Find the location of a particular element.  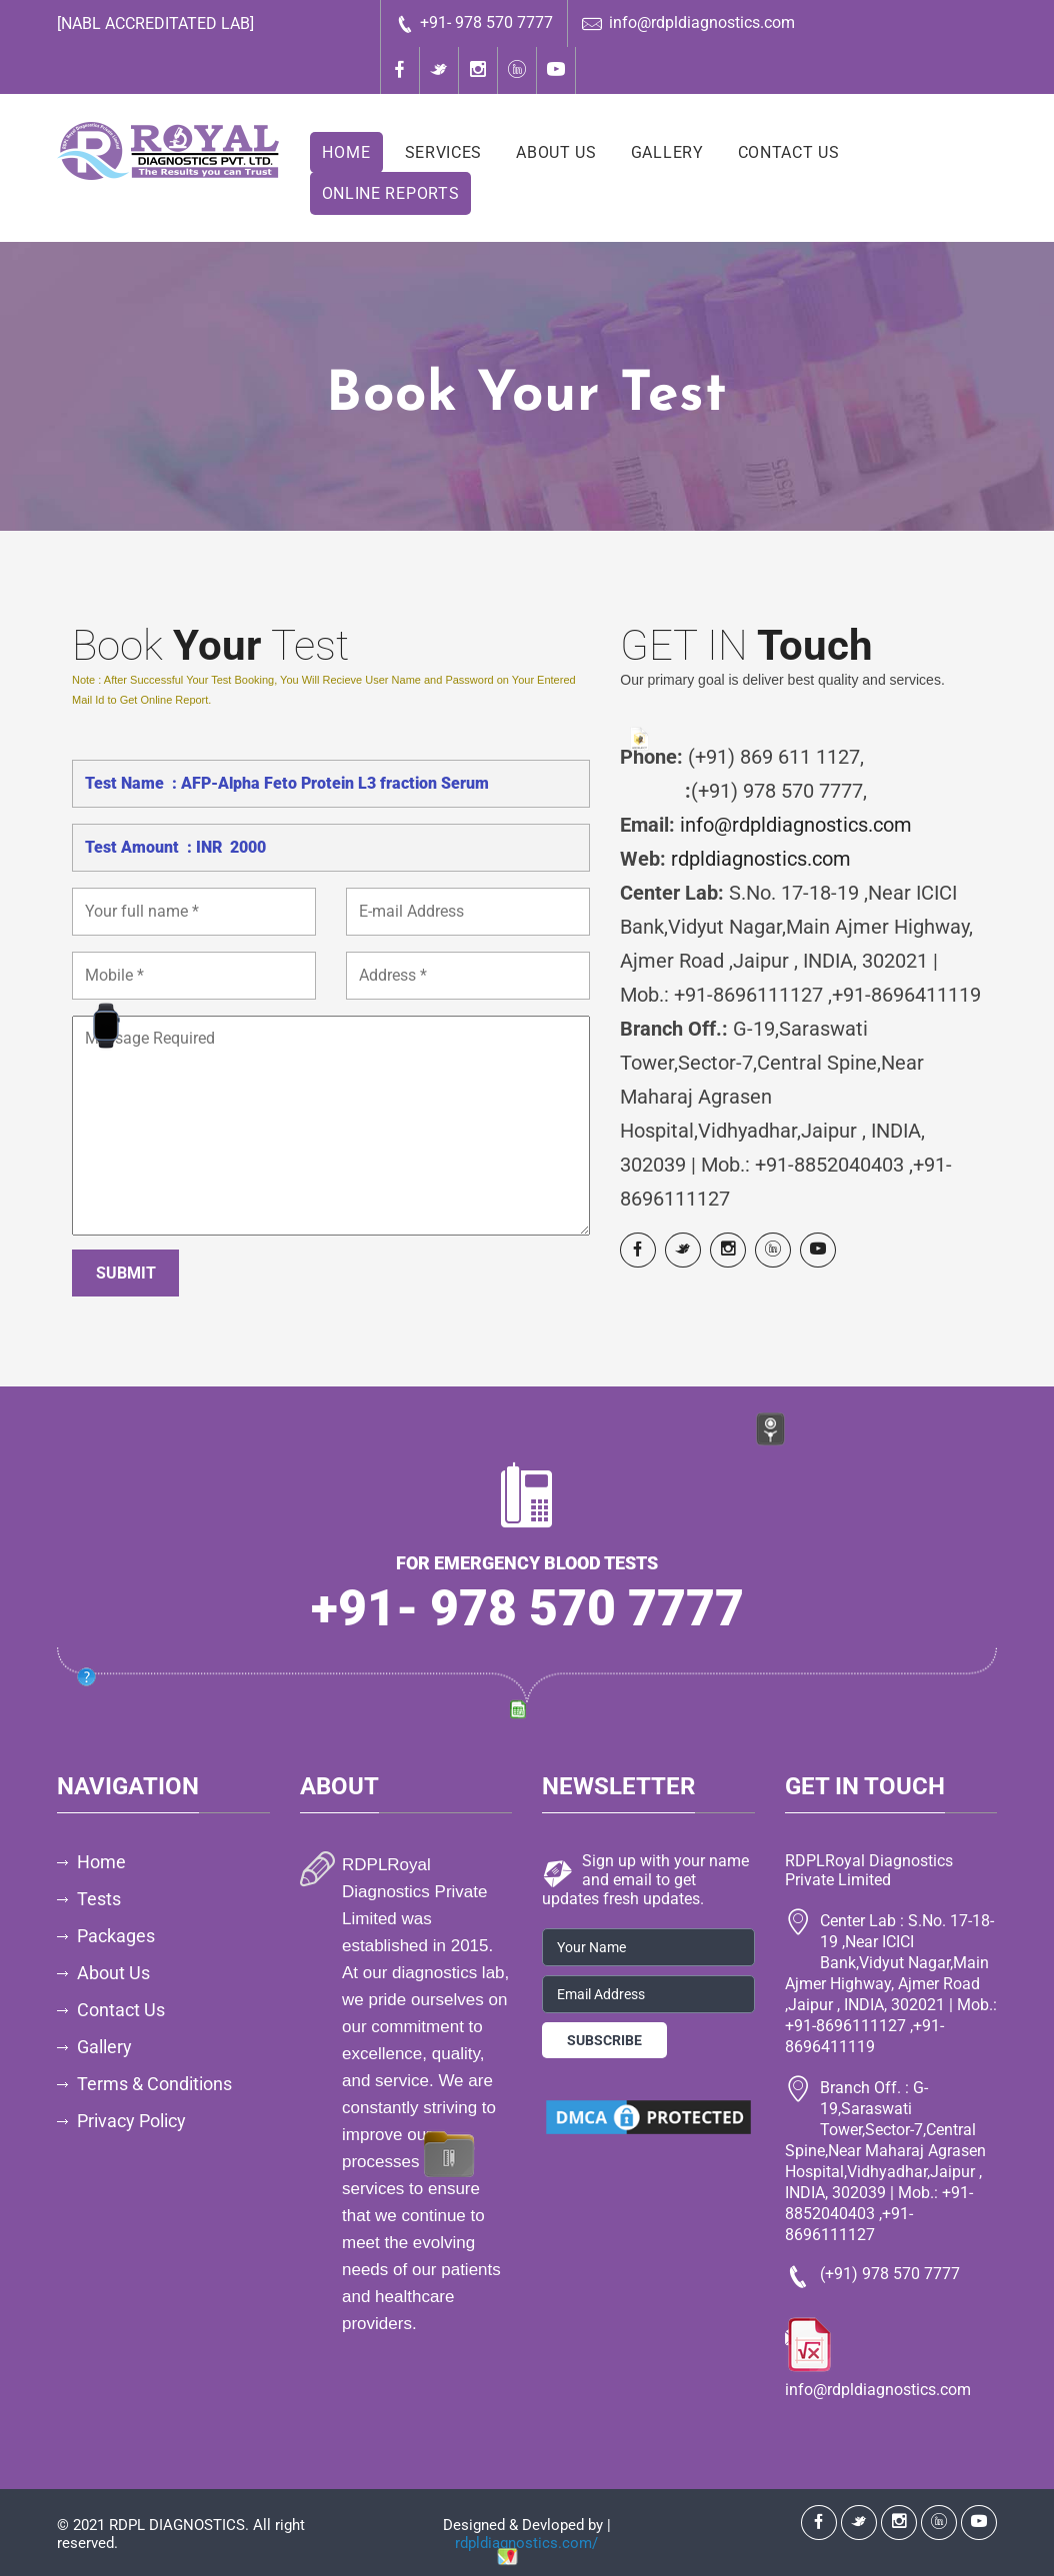

apple watch series 8 device icon is located at coordinates (106, 1026).